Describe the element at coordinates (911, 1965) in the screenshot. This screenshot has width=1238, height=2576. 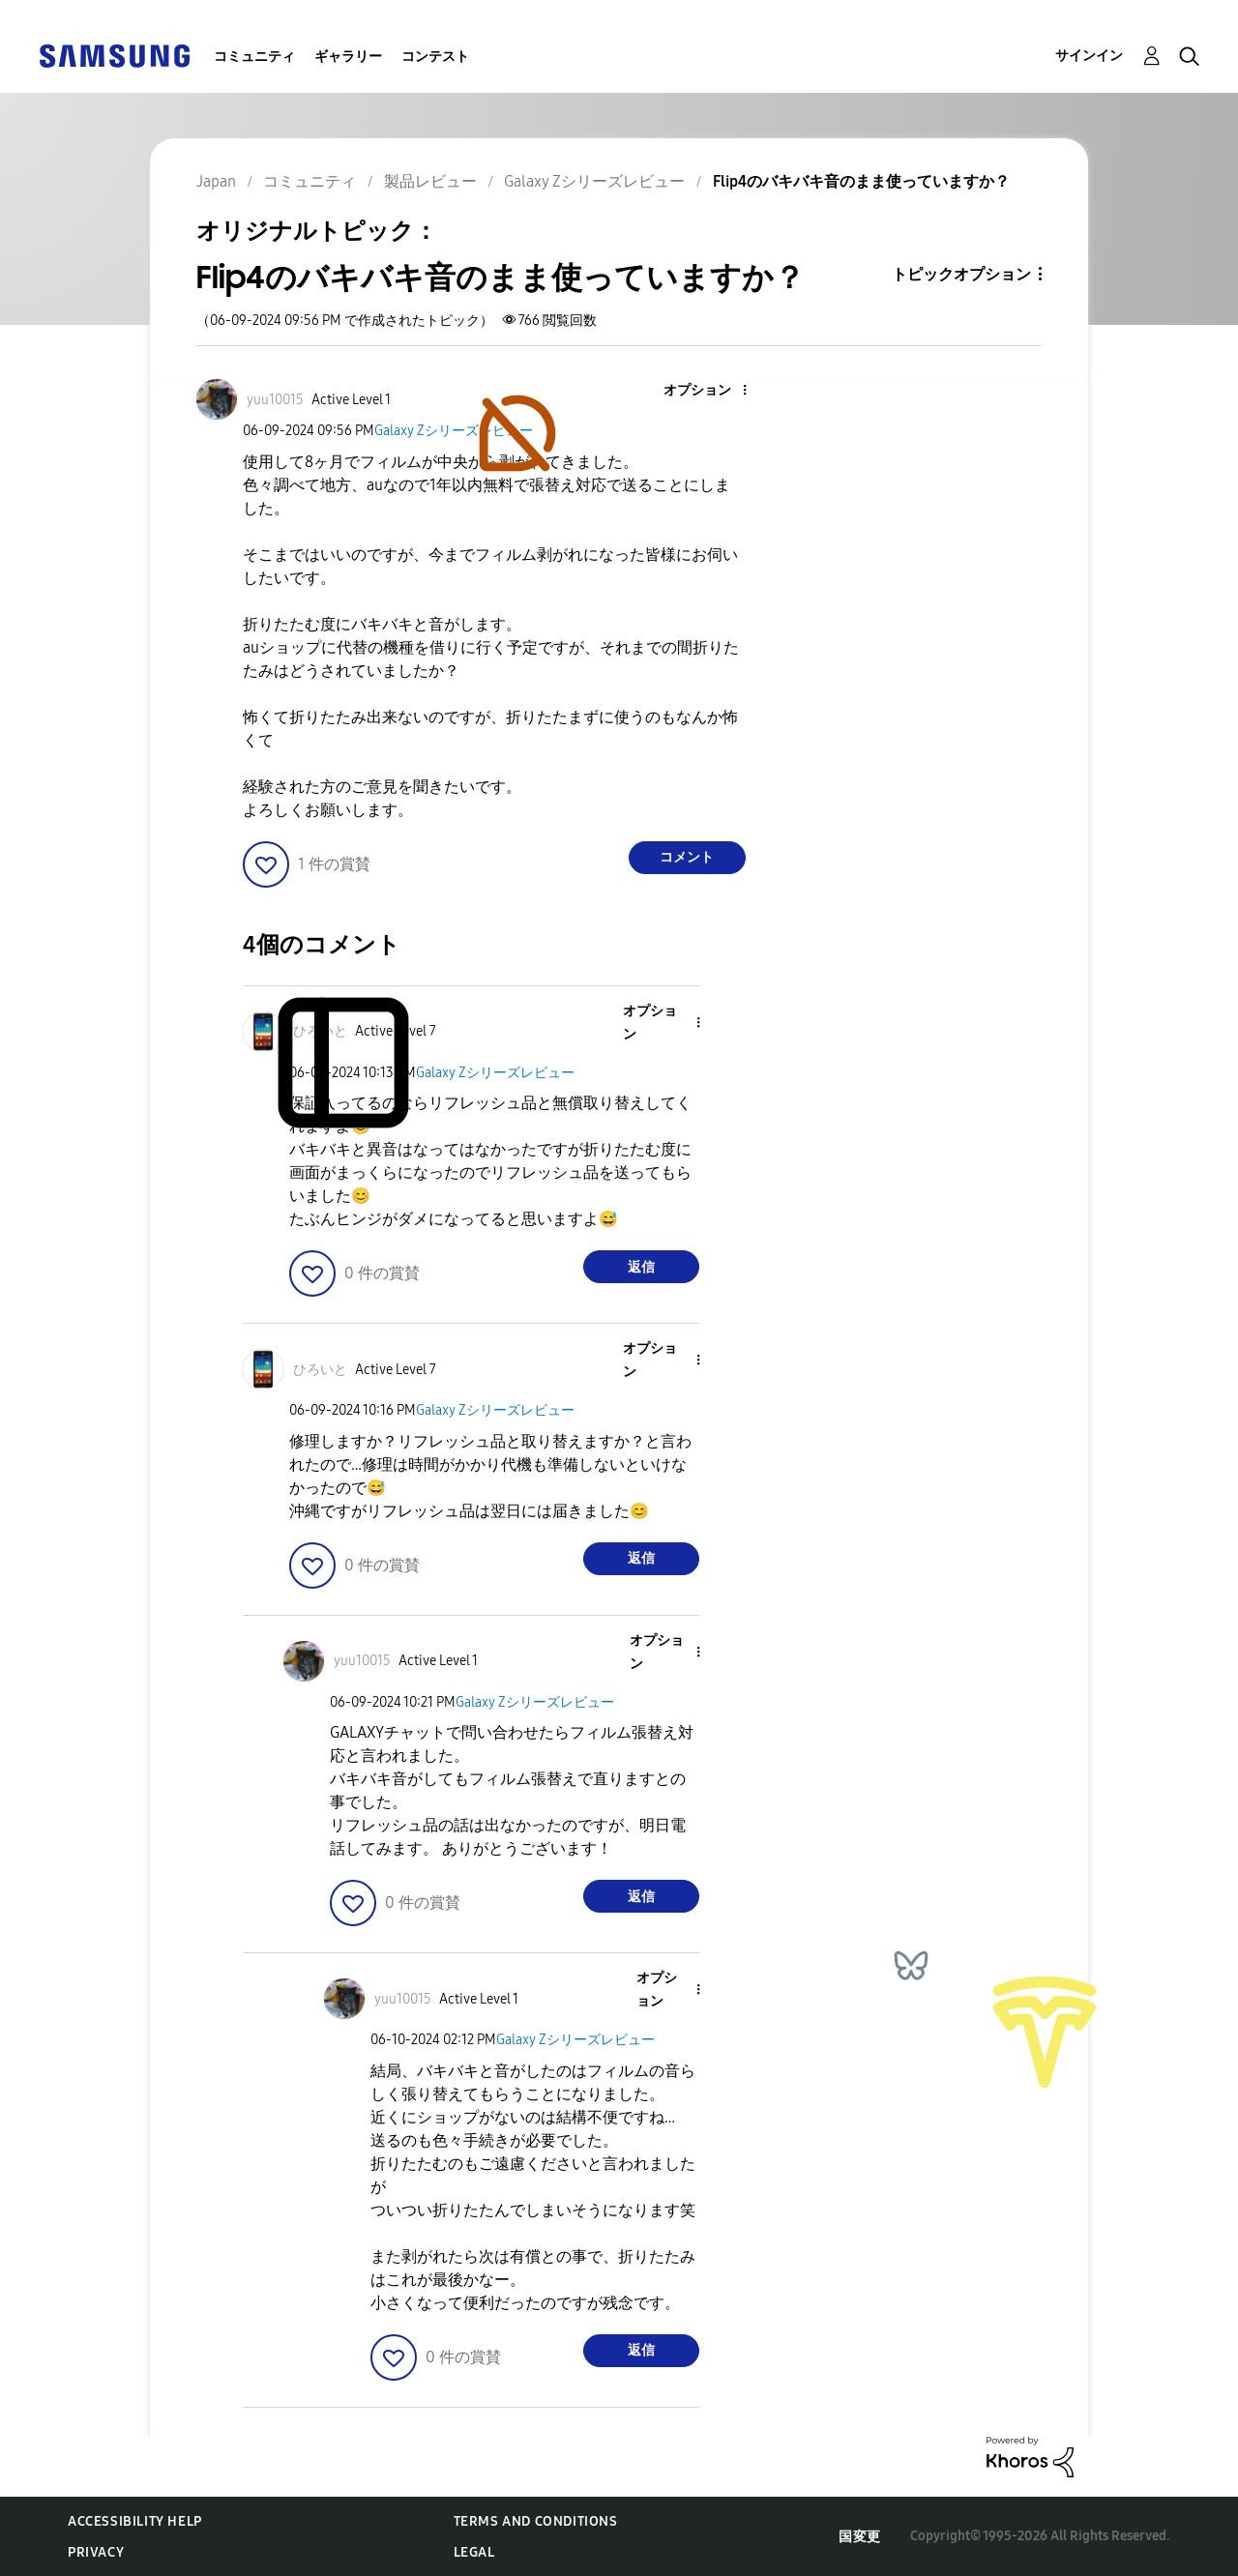
I see `open the Bluesky app` at that location.